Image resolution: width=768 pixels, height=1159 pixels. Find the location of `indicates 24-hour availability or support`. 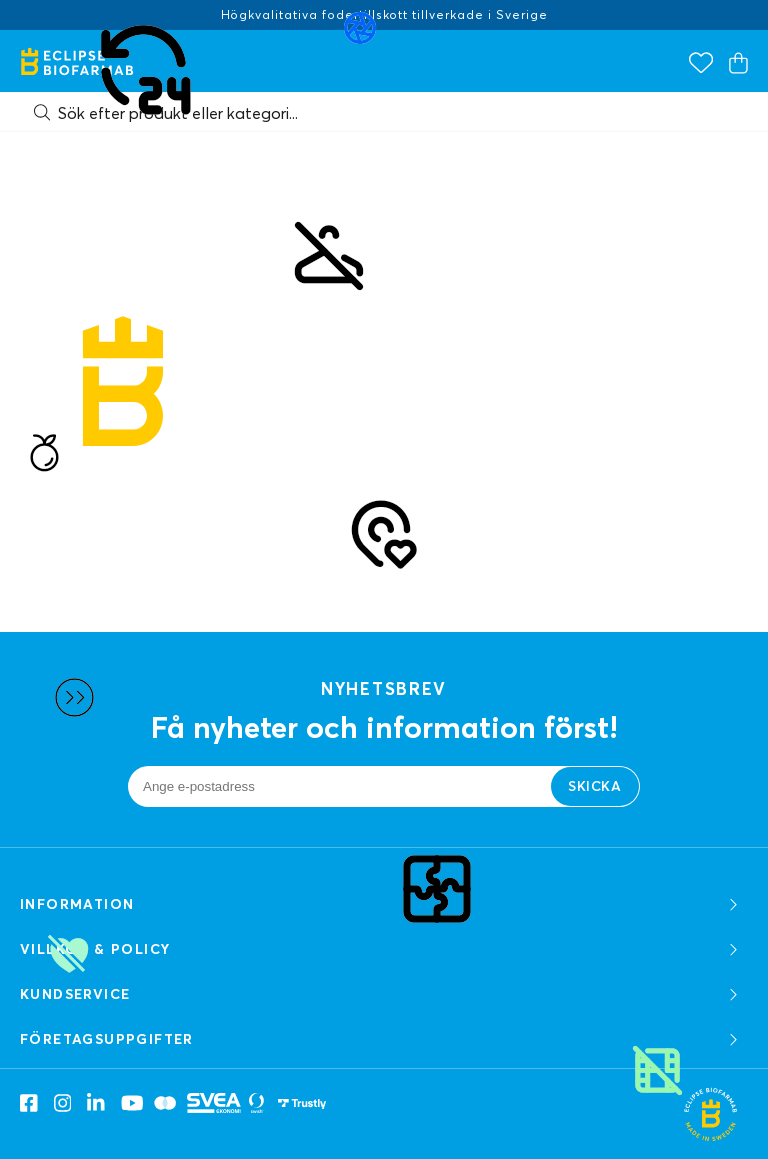

indicates 24-hour availability or support is located at coordinates (143, 67).